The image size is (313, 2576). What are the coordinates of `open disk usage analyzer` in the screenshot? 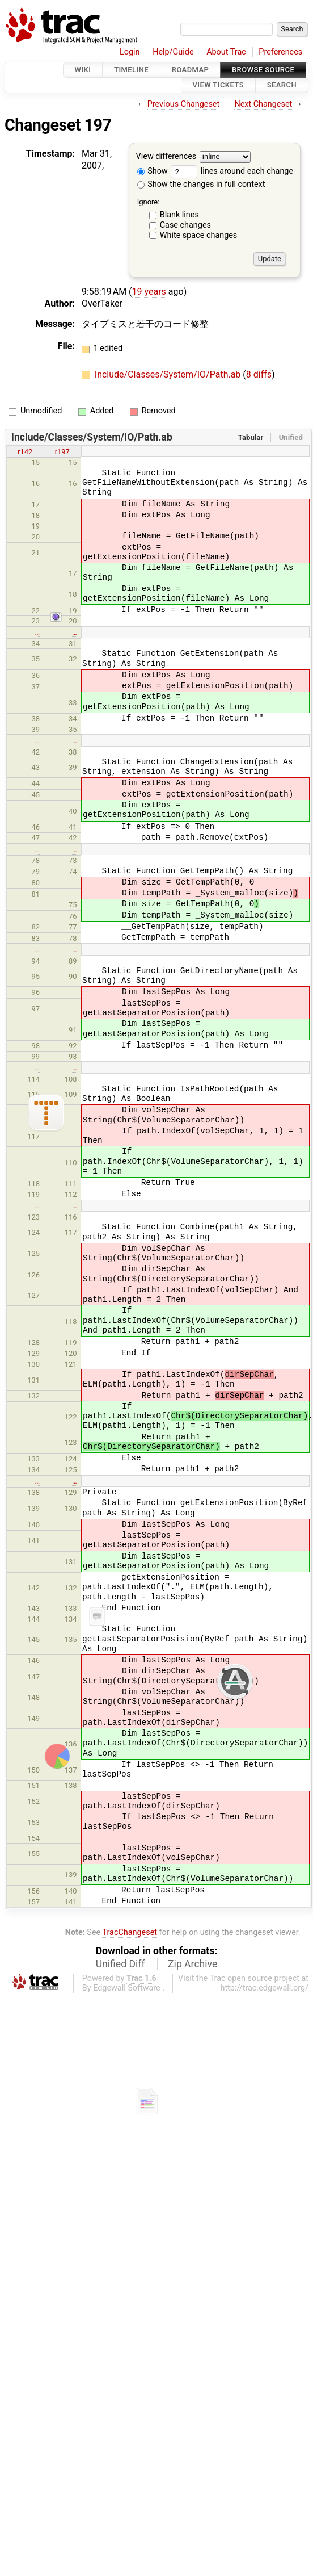 It's located at (57, 1756).